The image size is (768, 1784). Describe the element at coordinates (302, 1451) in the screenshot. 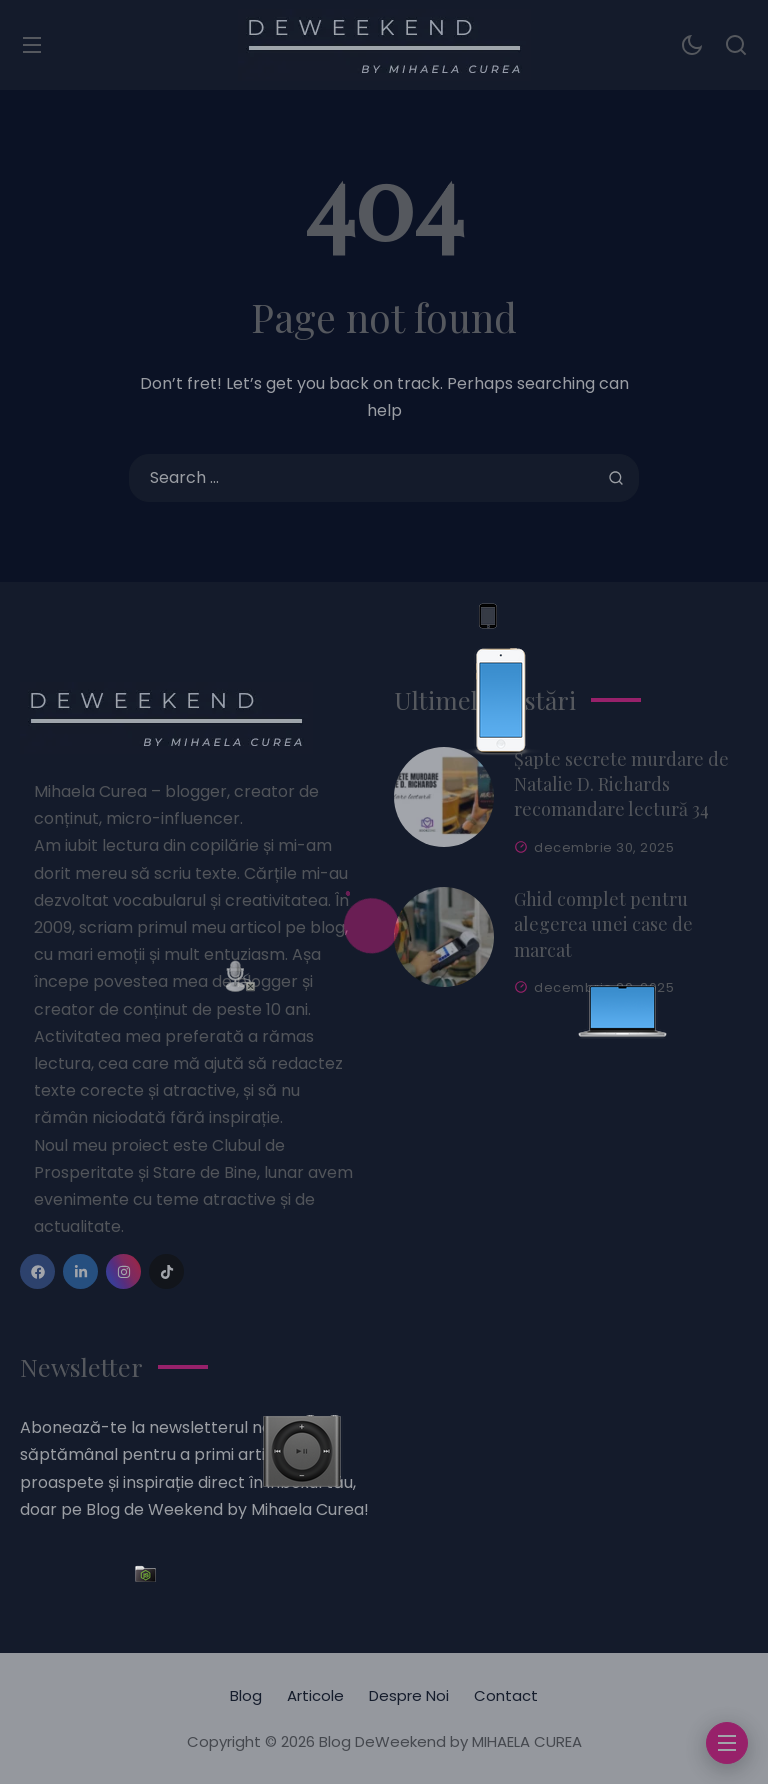

I see `iPod shuffle device in space gray` at that location.